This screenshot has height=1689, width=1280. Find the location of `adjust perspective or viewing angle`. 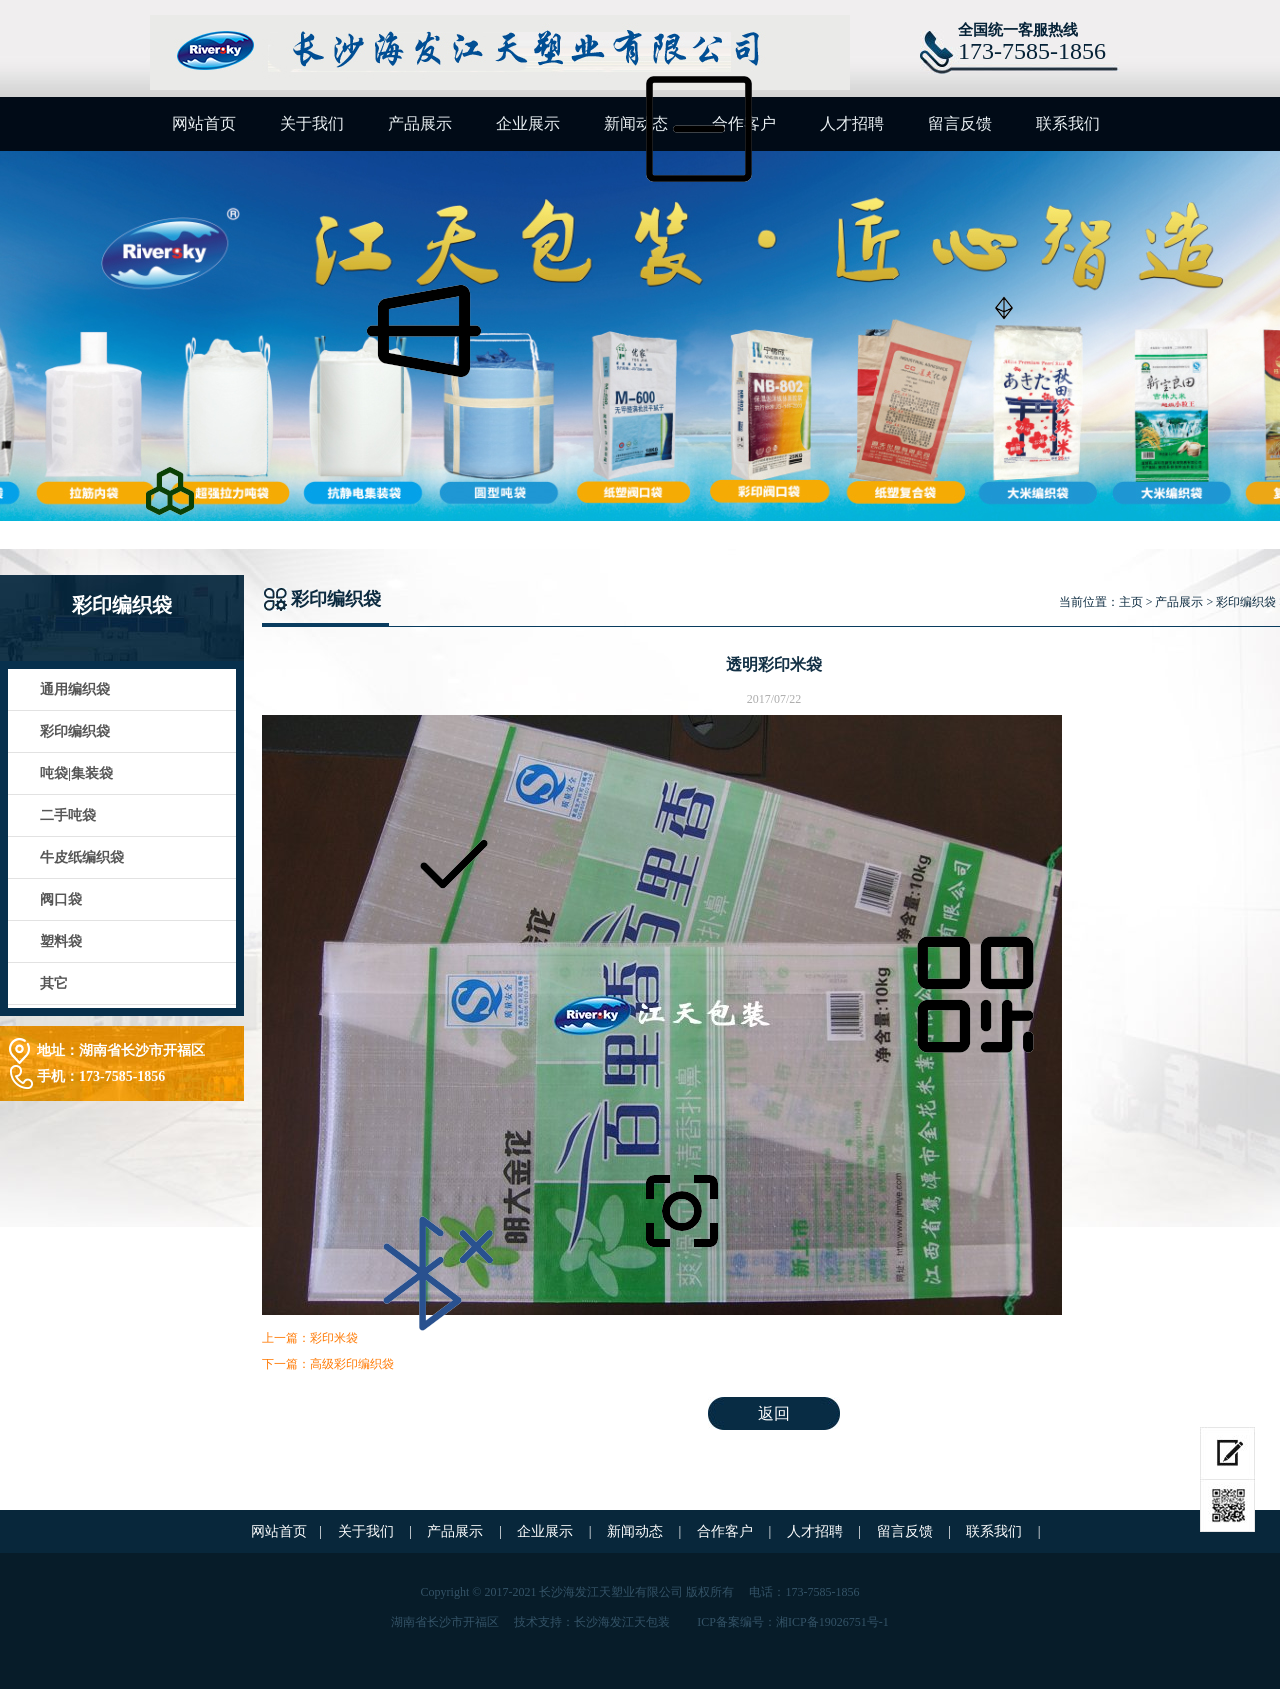

adjust perspective or viewing angle is located at coordinates (424, 331).